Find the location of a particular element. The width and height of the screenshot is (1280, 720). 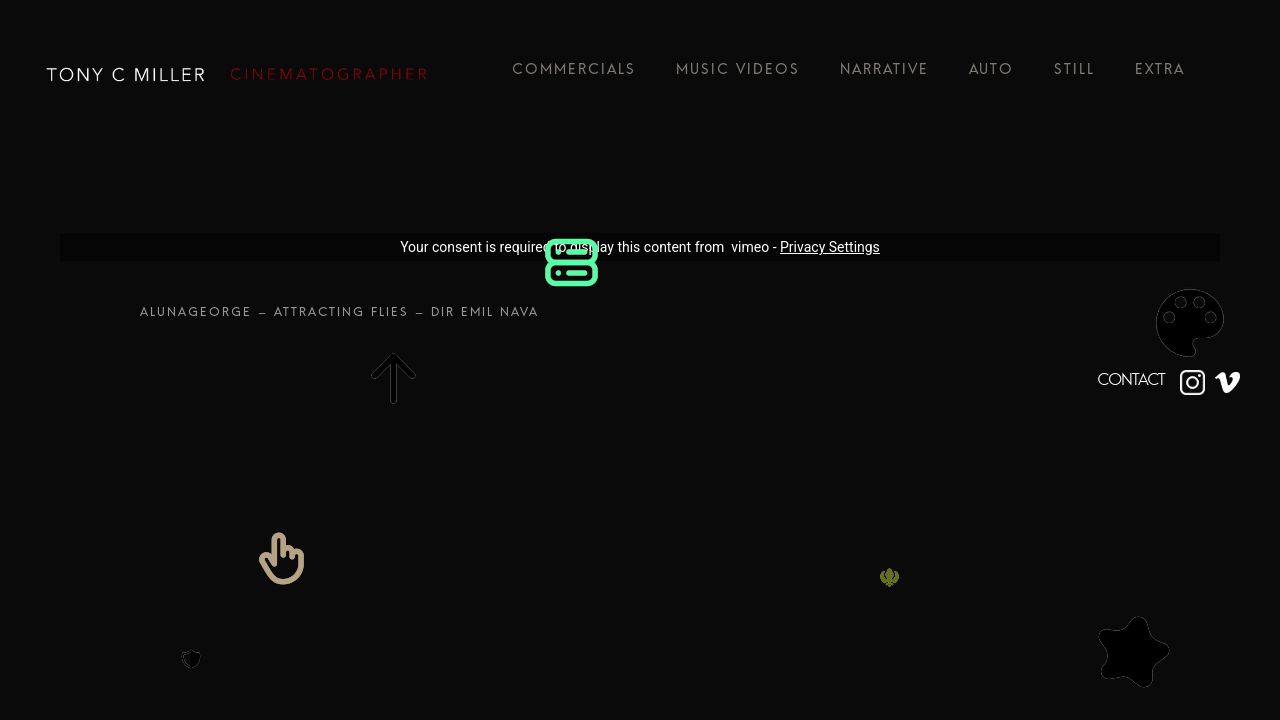

tap or click to interact is located at coordinates (281, 558).